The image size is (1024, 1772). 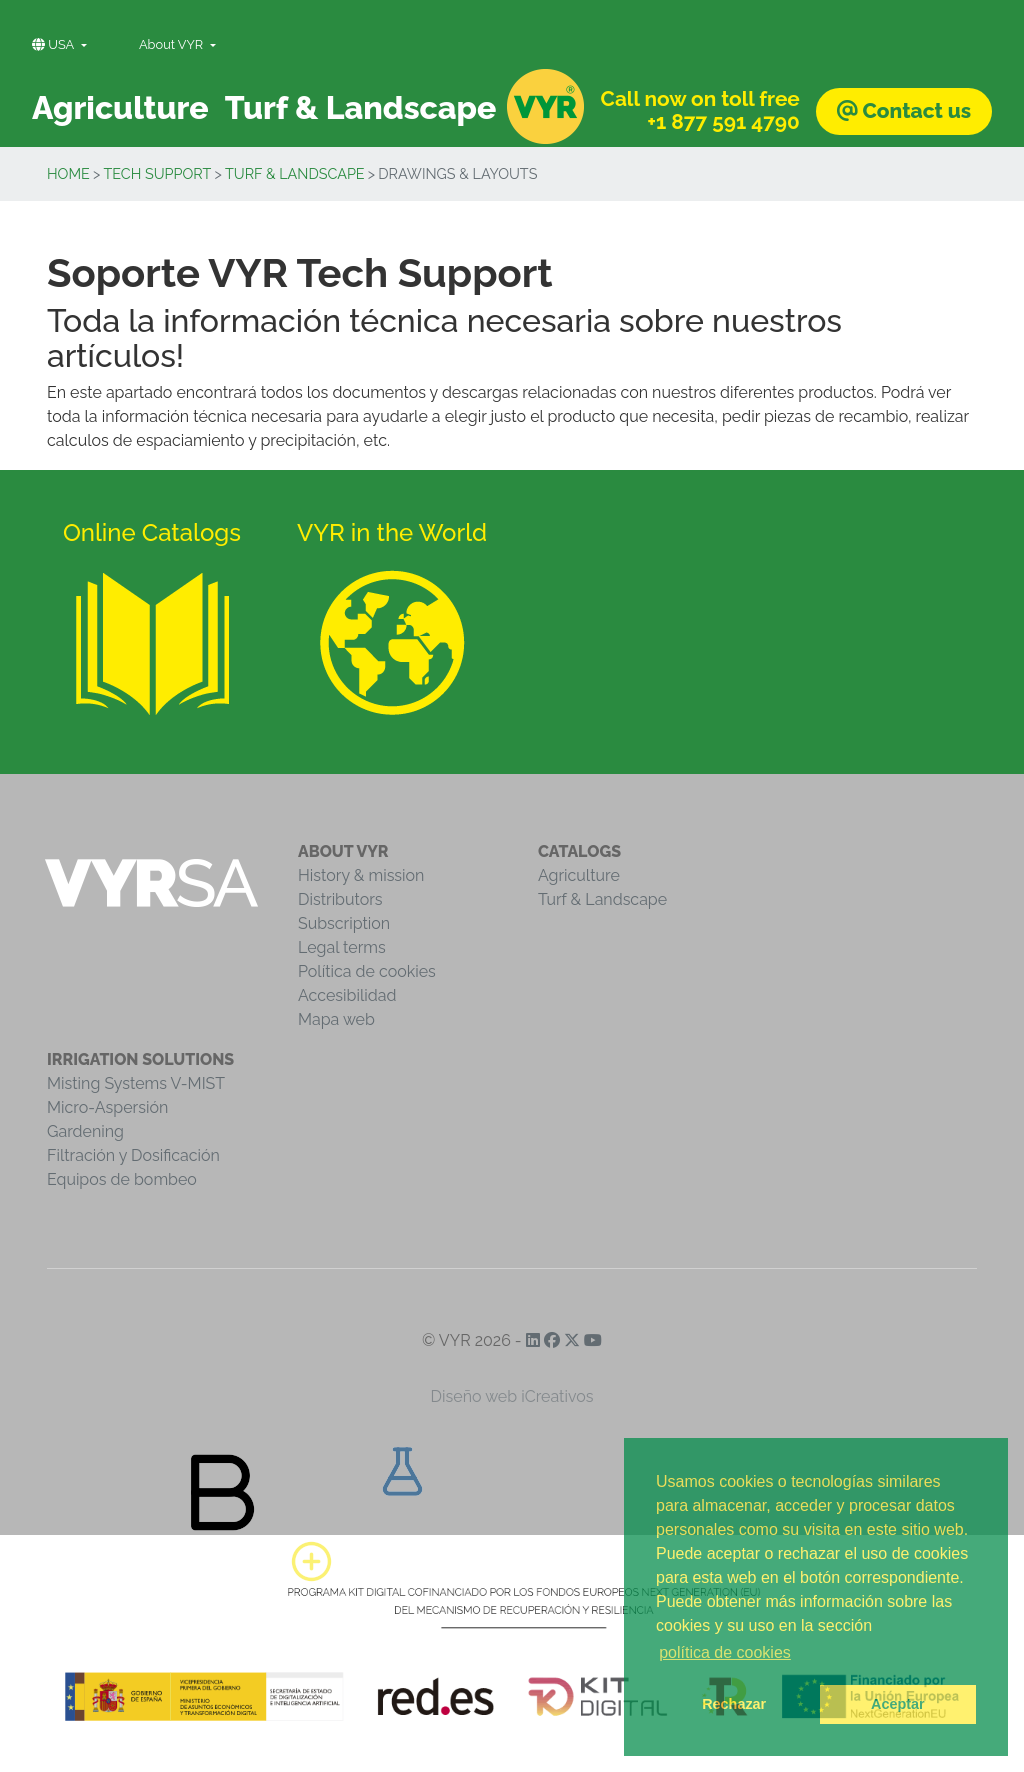 What do you see at coordinates (220, 1492) in the screenshot?
I see `apply bold formatting to selected text` at bounding box center [220, 1492].